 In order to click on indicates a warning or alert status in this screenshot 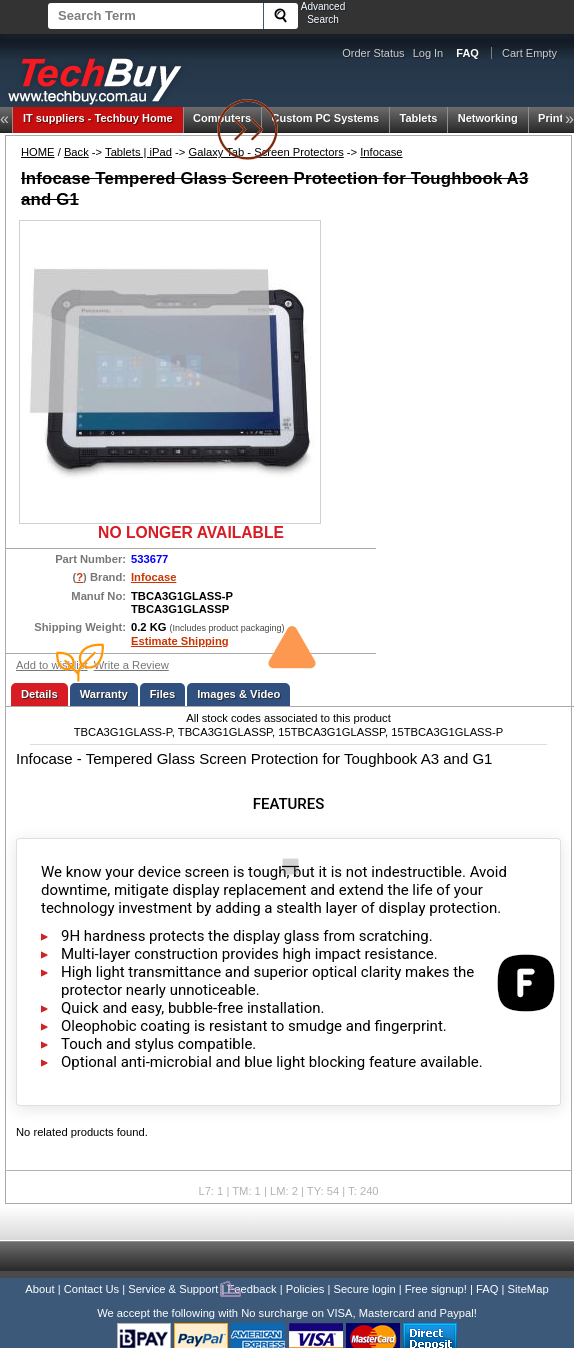, I will do `click(292, 648)`.